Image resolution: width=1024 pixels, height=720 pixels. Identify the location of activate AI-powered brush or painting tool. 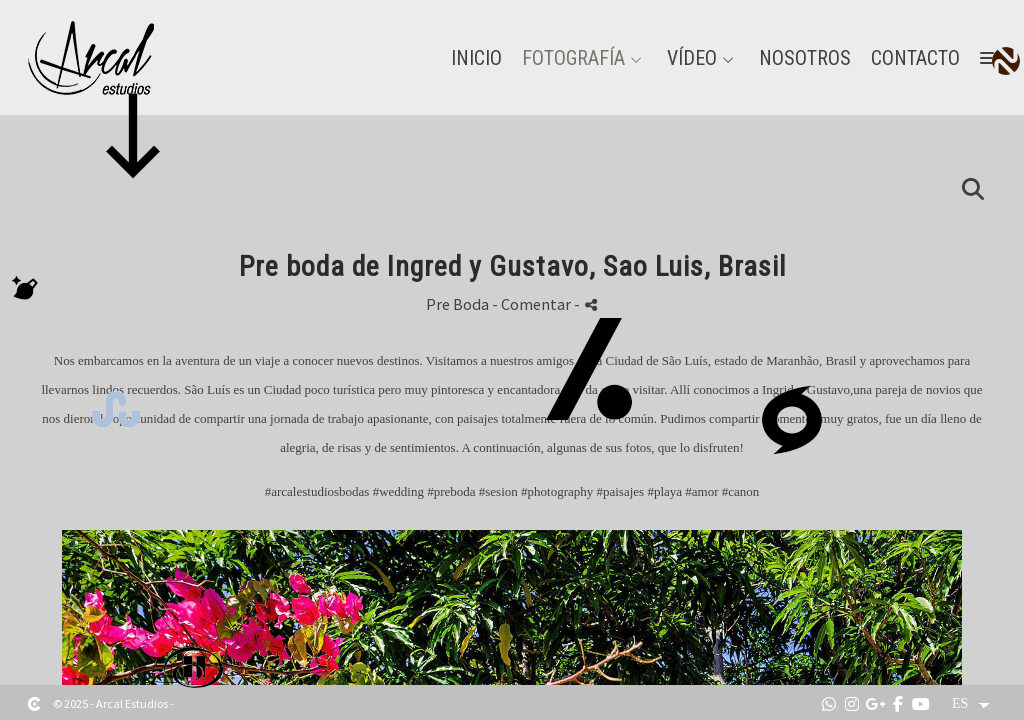
(25, 289).